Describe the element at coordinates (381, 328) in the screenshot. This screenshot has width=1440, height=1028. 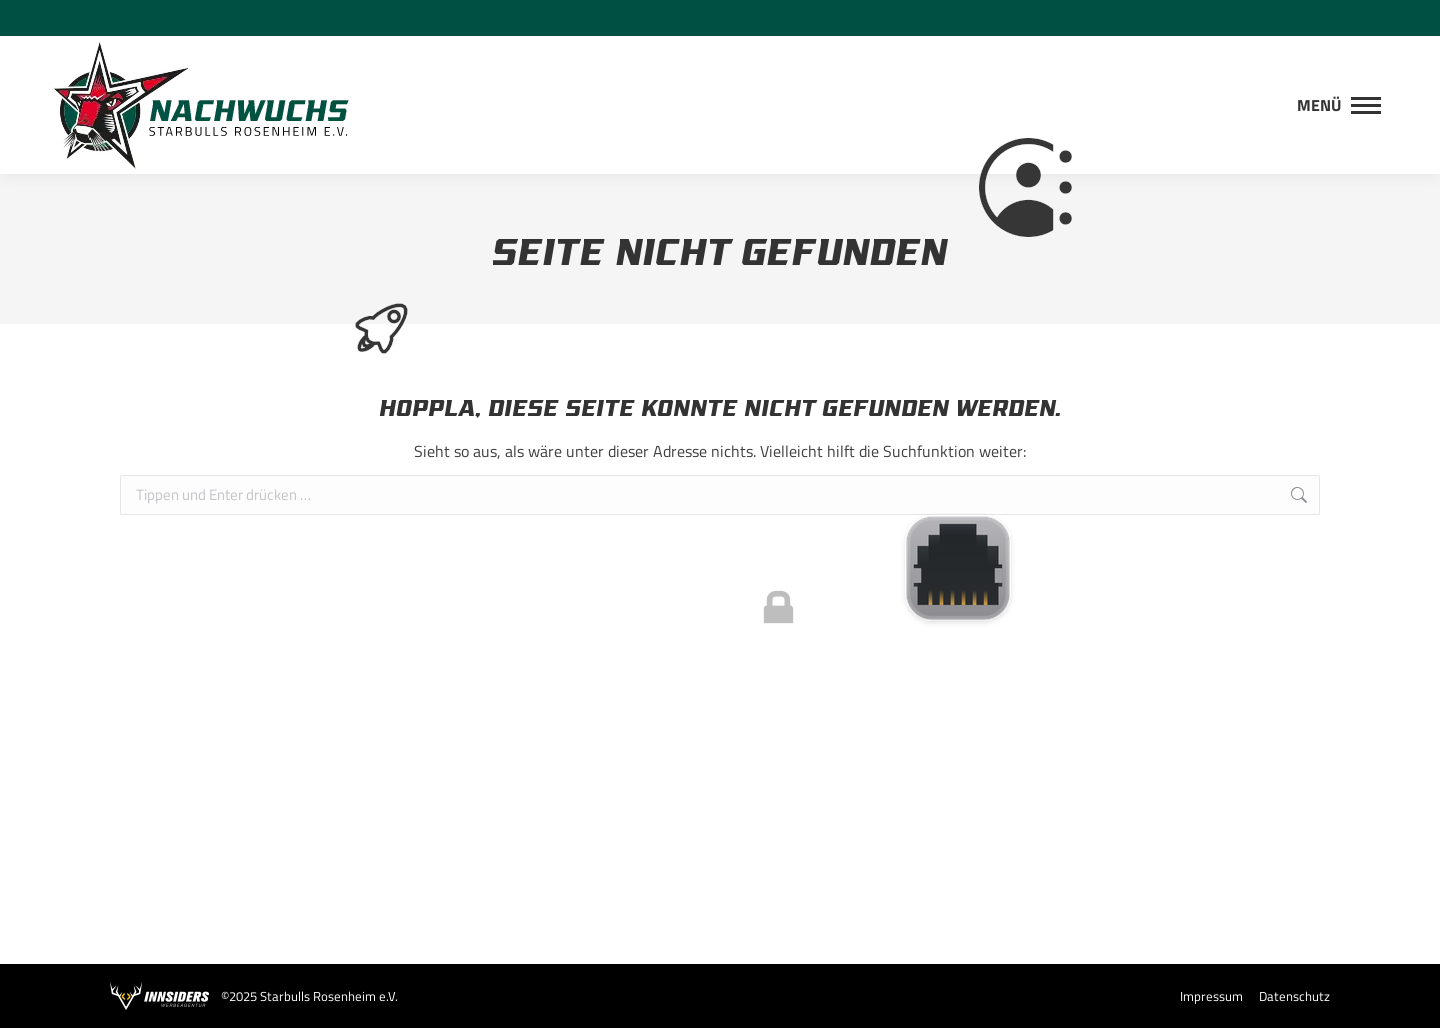
I see `launch applications or open app drawer` at that location.